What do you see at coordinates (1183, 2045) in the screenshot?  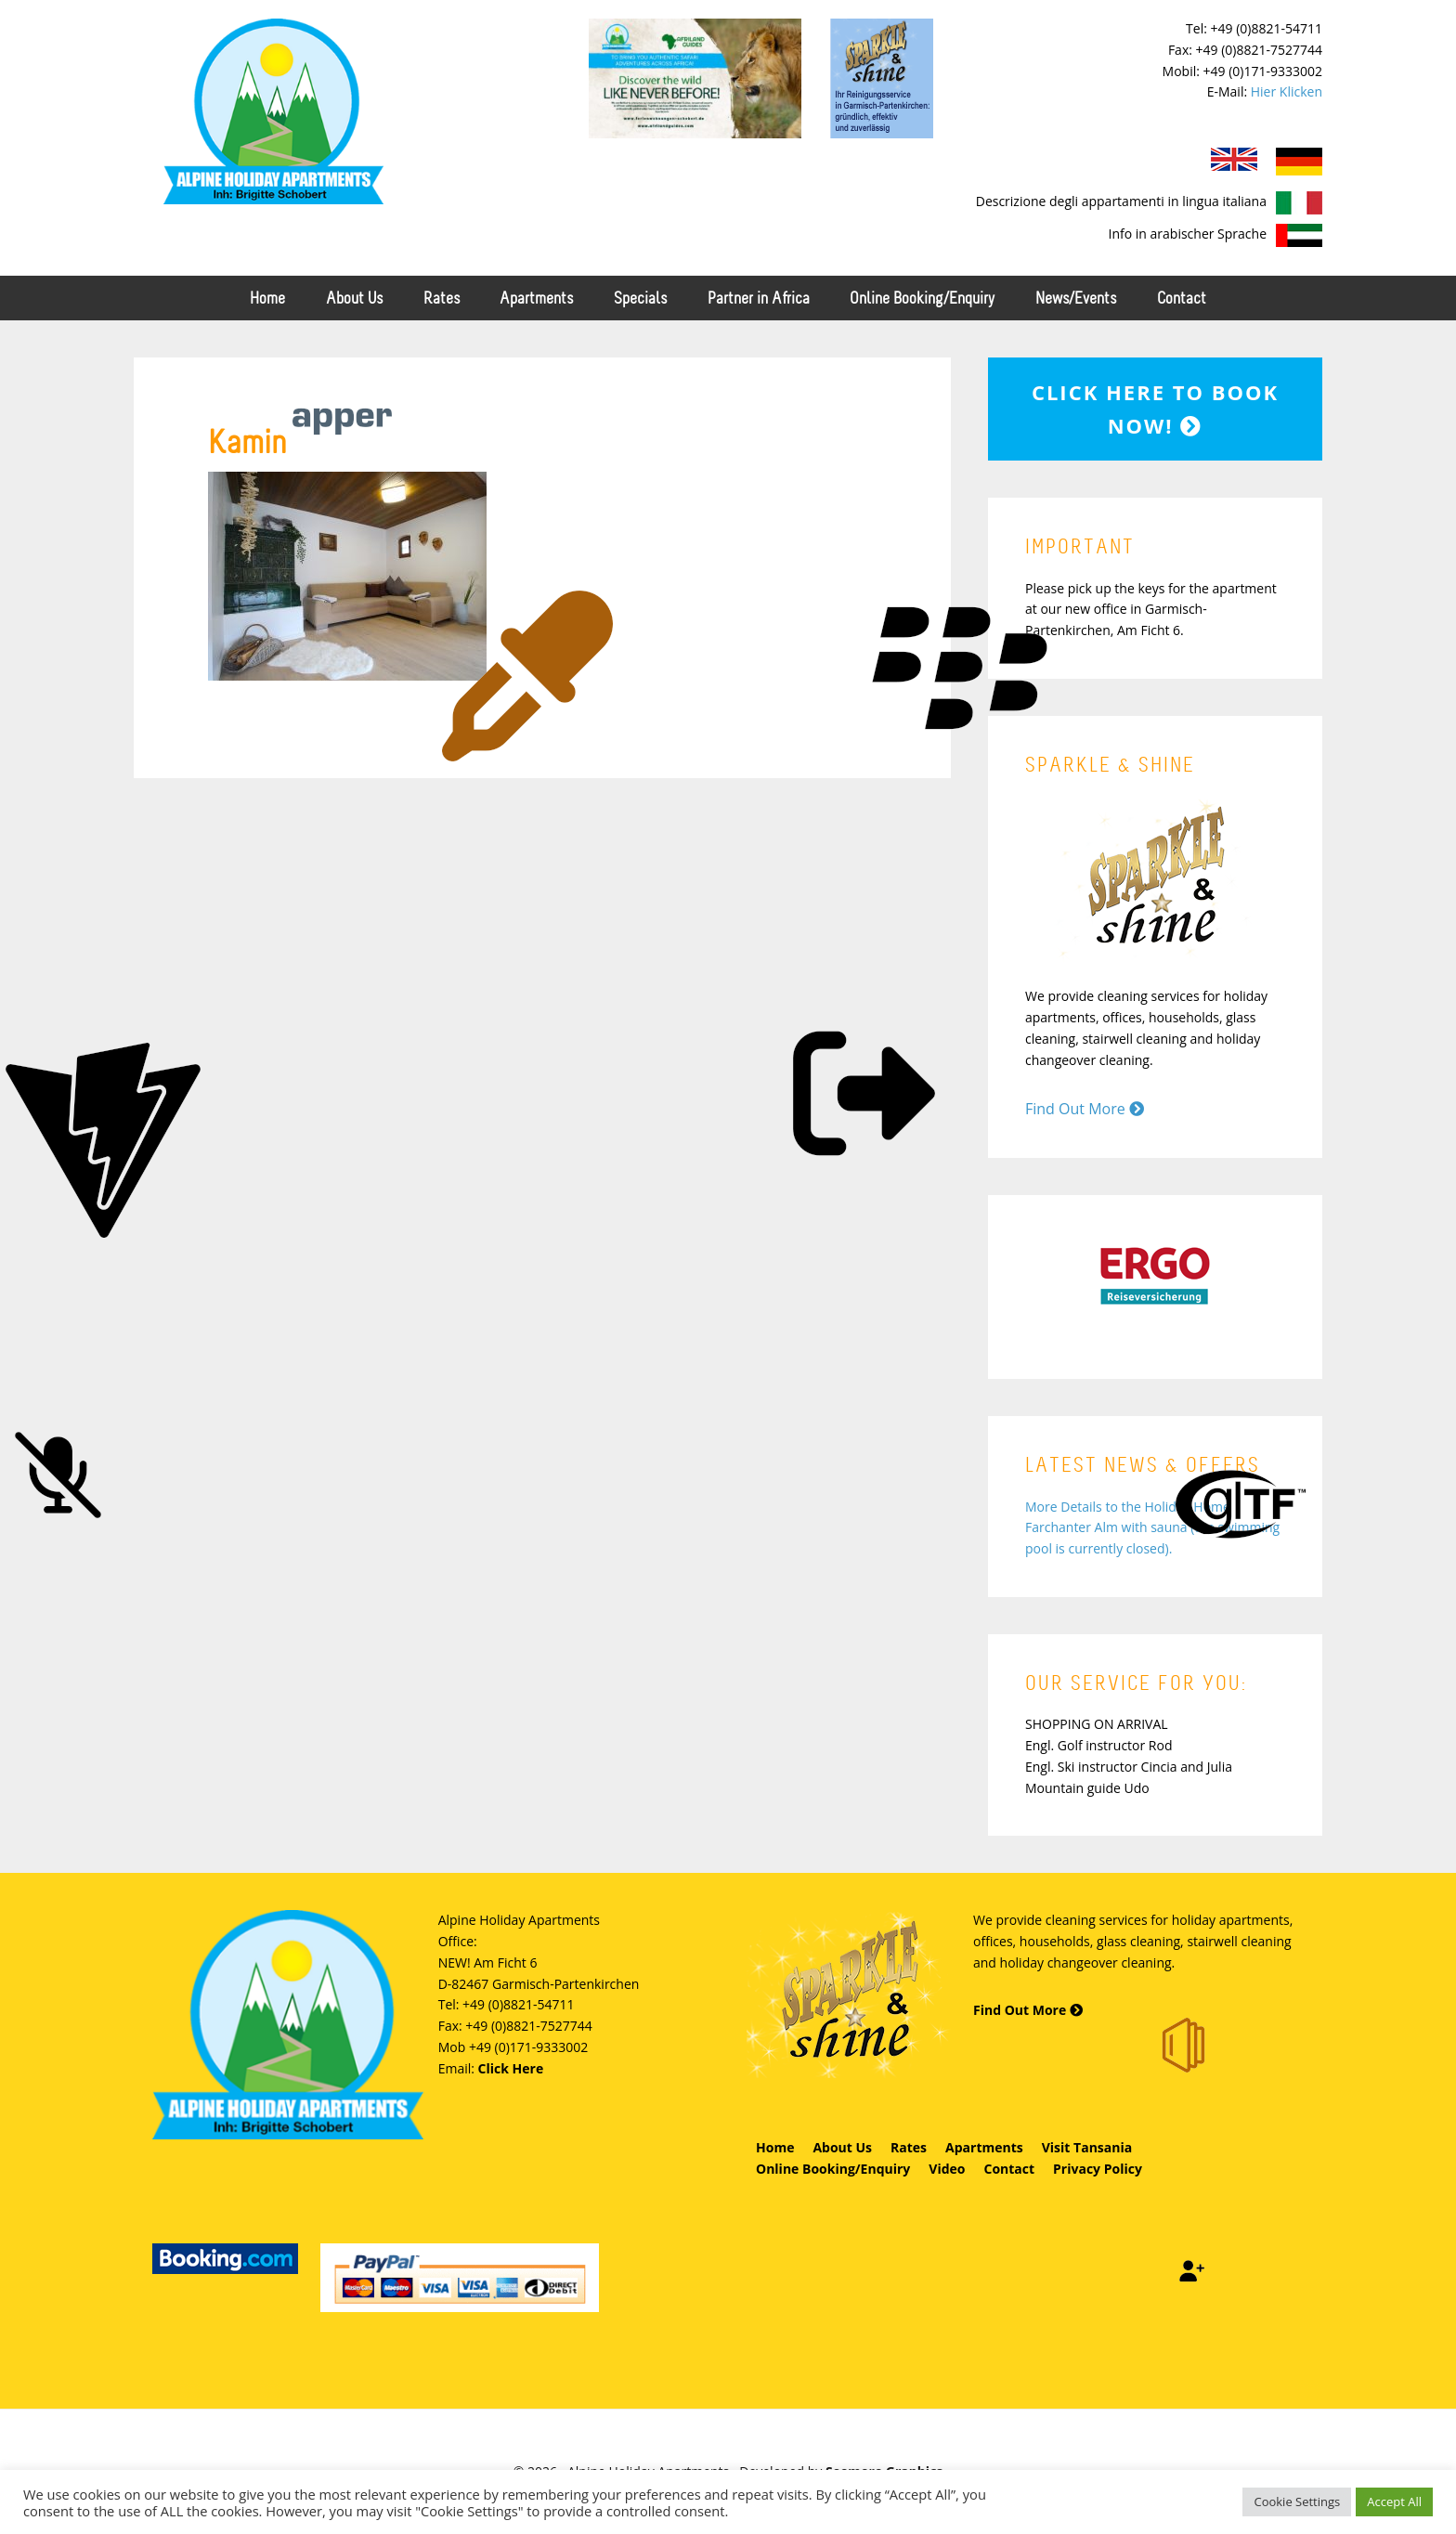 I see `open outline knowledge base app` at bounding box center [1183, 2045].